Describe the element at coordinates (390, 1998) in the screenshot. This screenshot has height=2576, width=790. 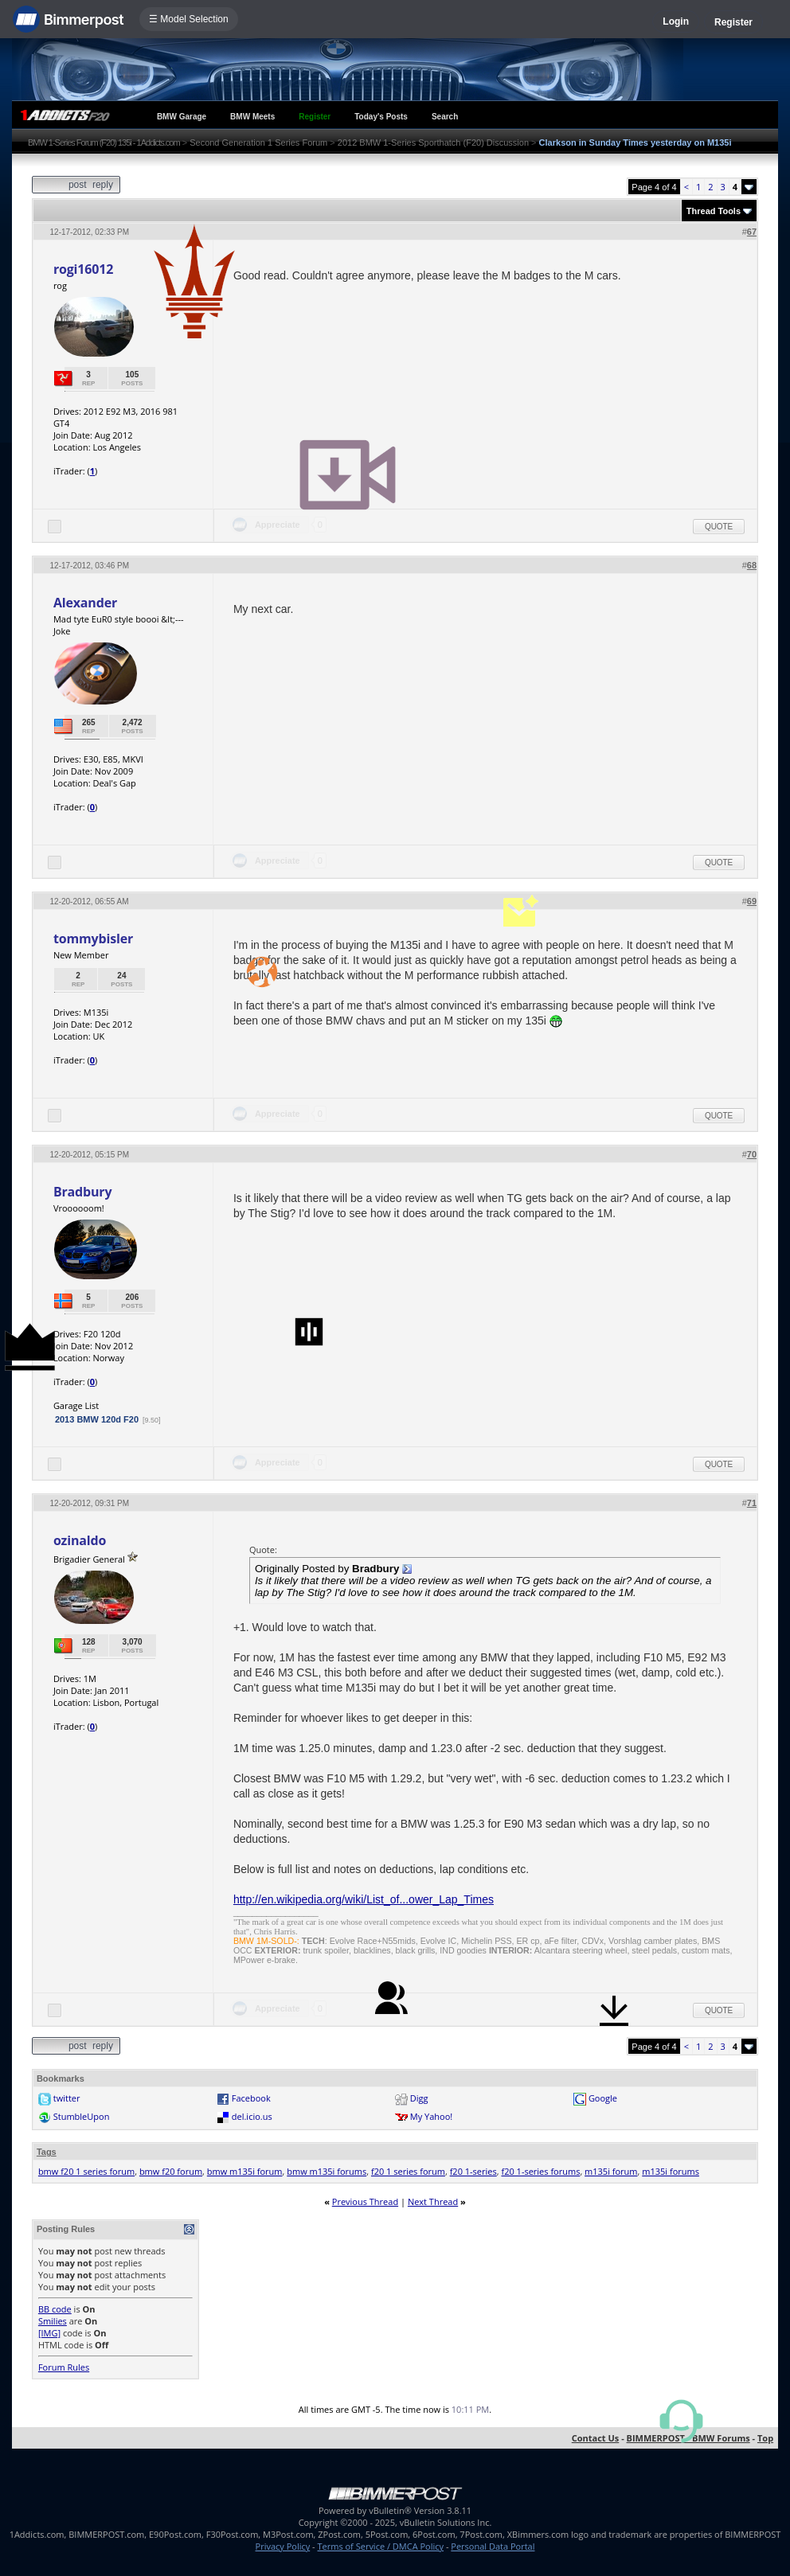
I see `view group members` at that location.